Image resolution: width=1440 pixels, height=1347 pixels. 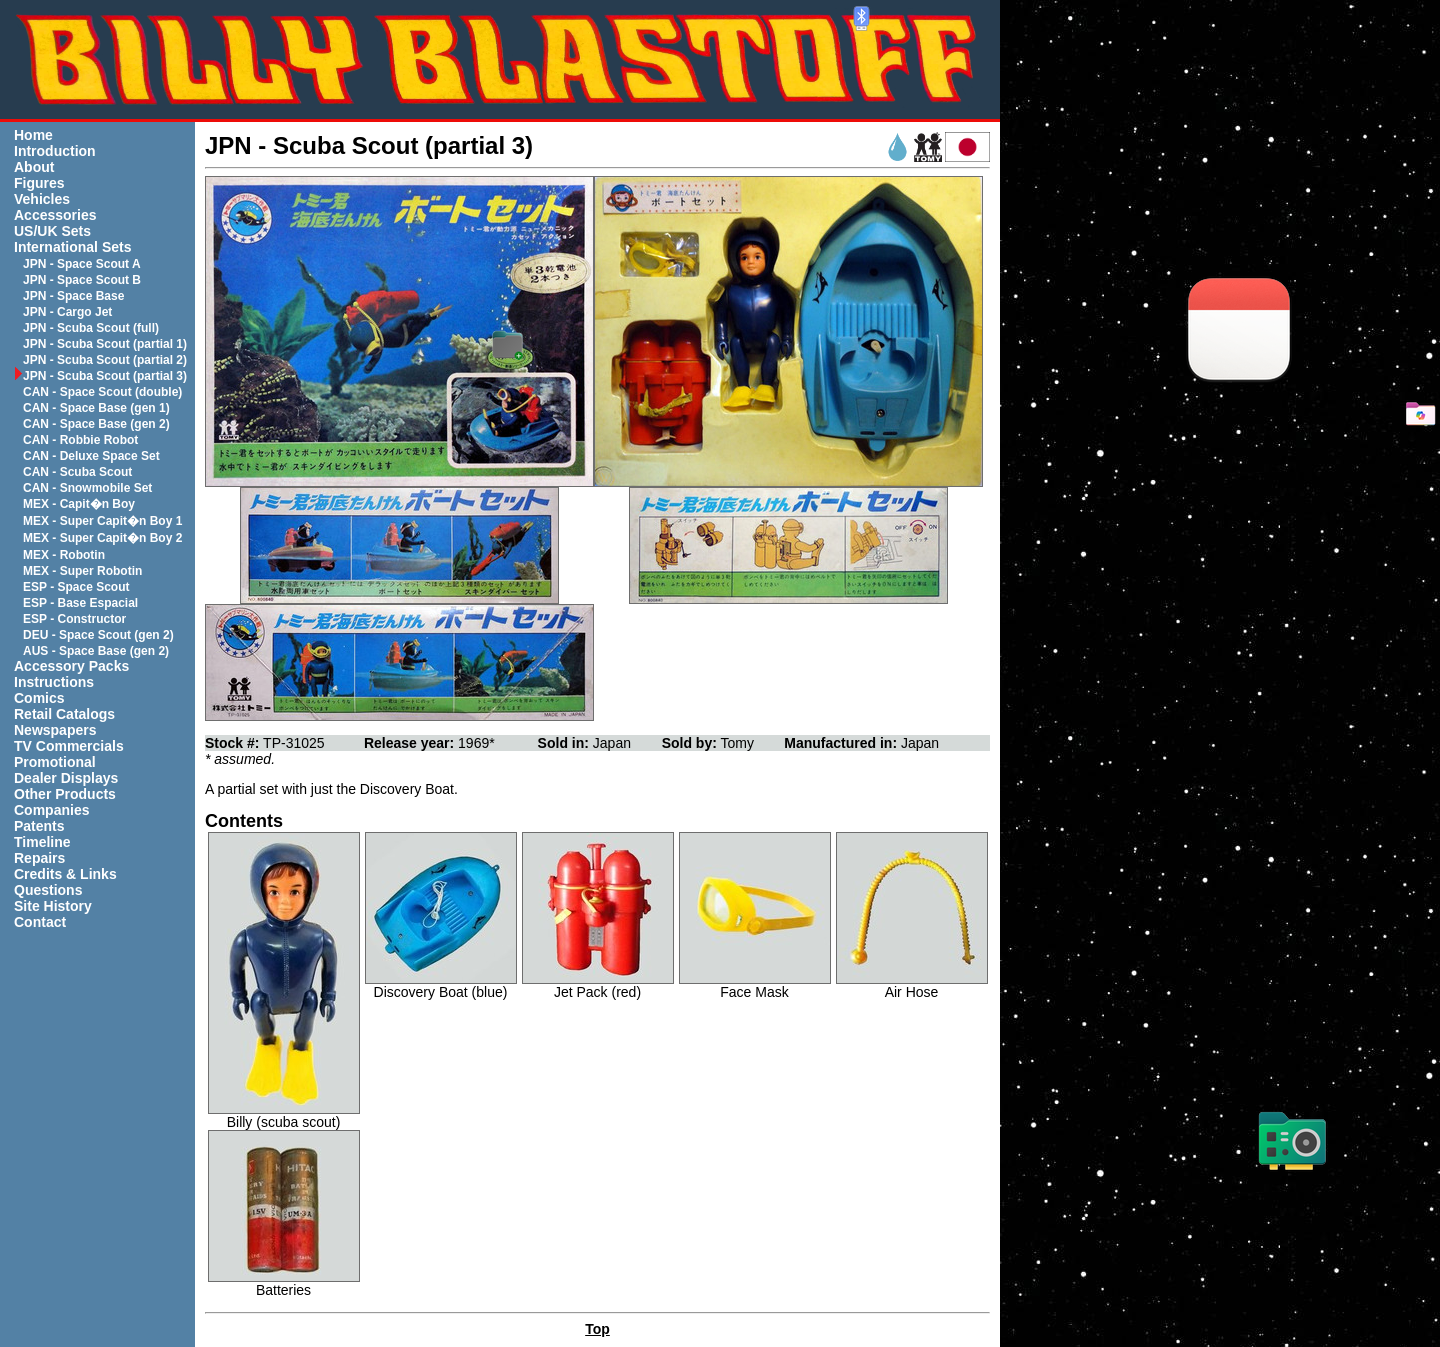 What do you see at coordinates (1420, 414) in the screenshot?
I see `open folder containing microsoft copilot 365 files` at bounding box center [1420, 414].